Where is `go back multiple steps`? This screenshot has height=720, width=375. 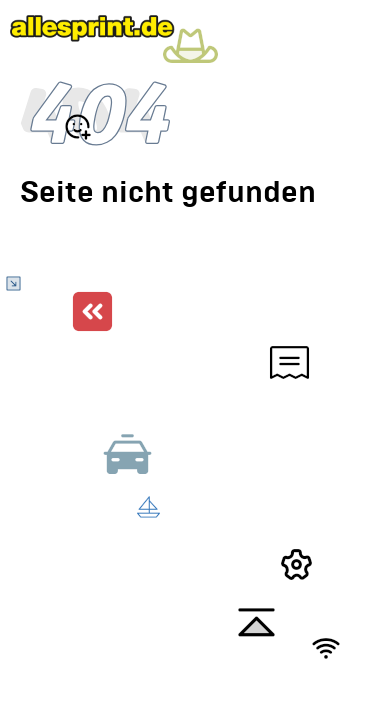 go back multiple steps is located at coordinates (92, 311).